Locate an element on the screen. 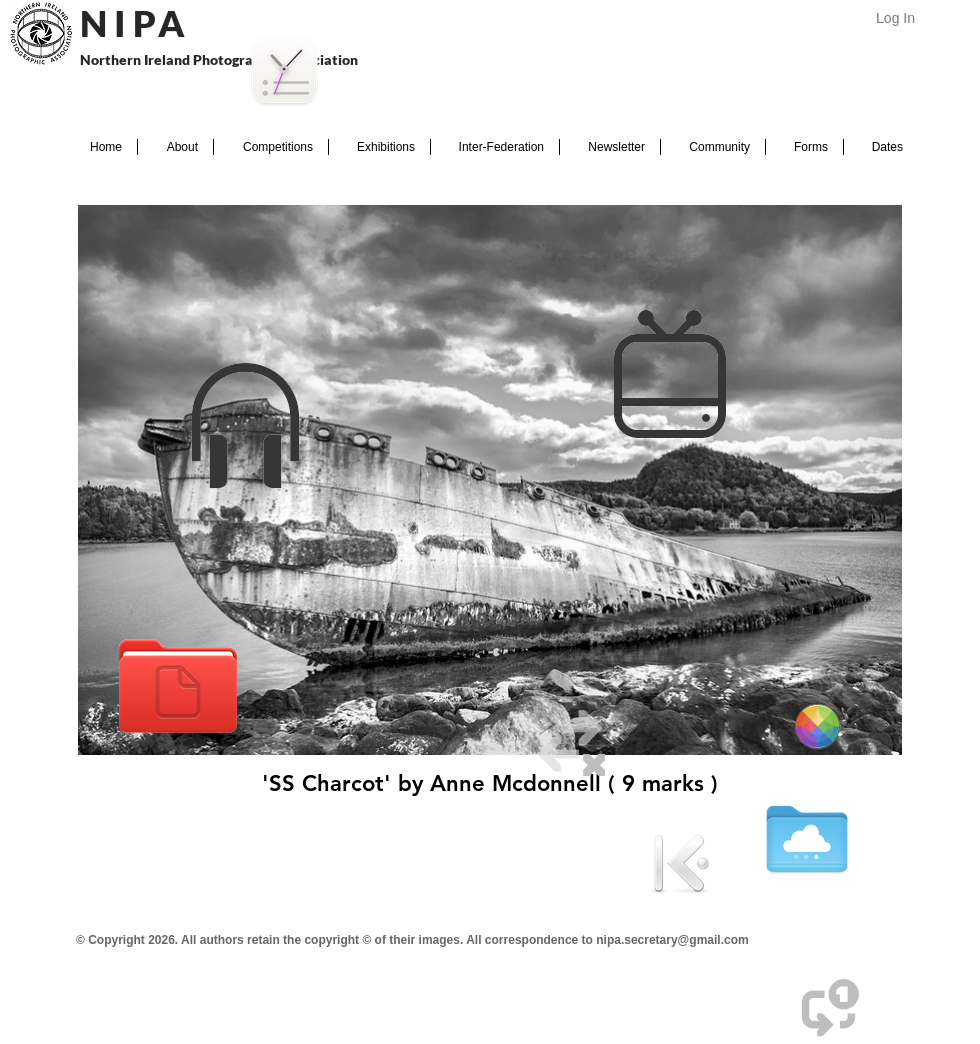 The height and width of the screenshot is (1044, 980). go to the first item in a list or sequence is located at coordinates (680, 863).